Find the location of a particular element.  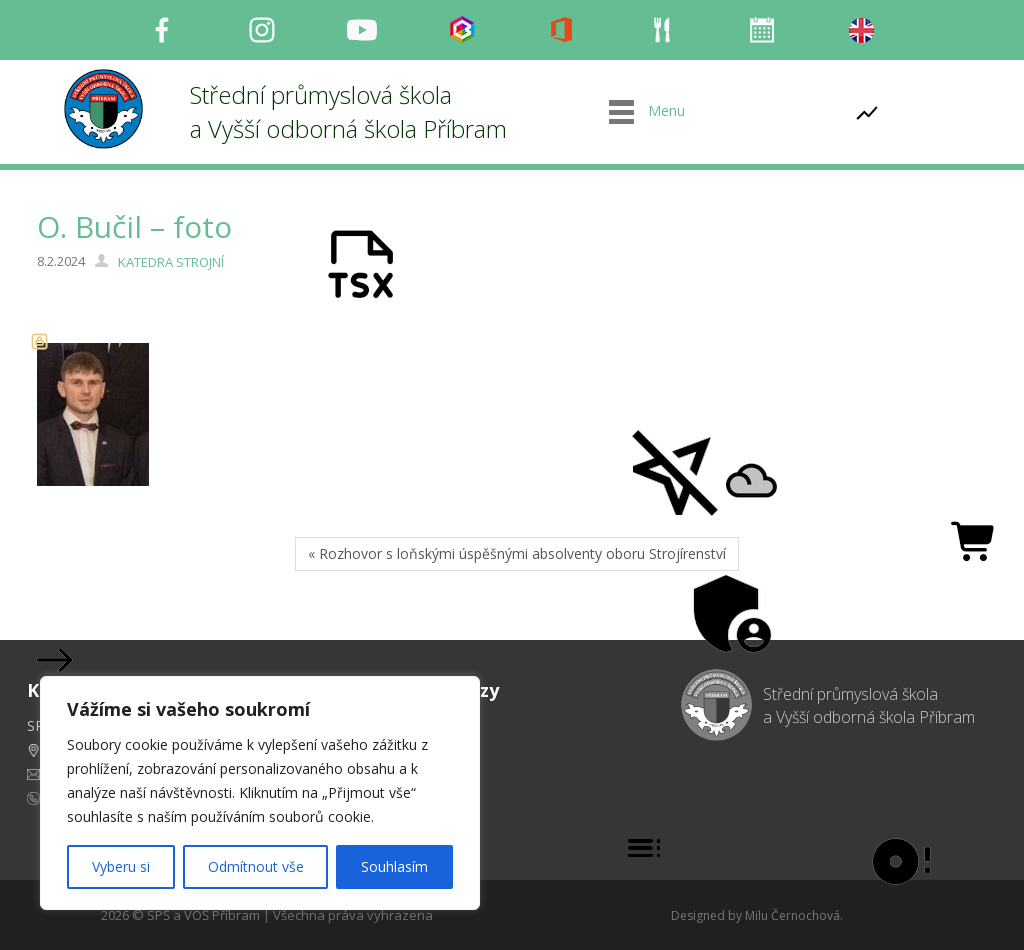

view table of contents is located at coordinates (644, 848).